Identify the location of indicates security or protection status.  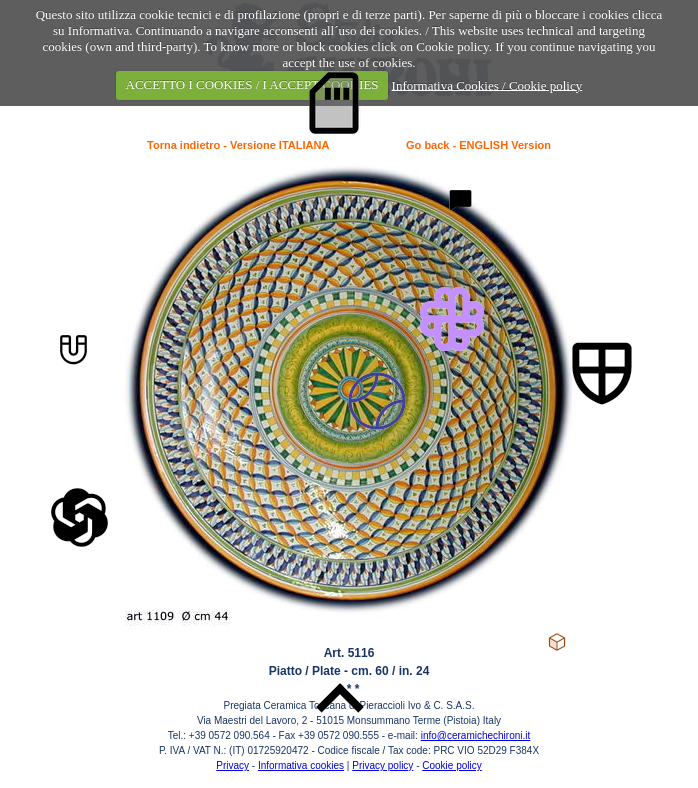
(602, 370).